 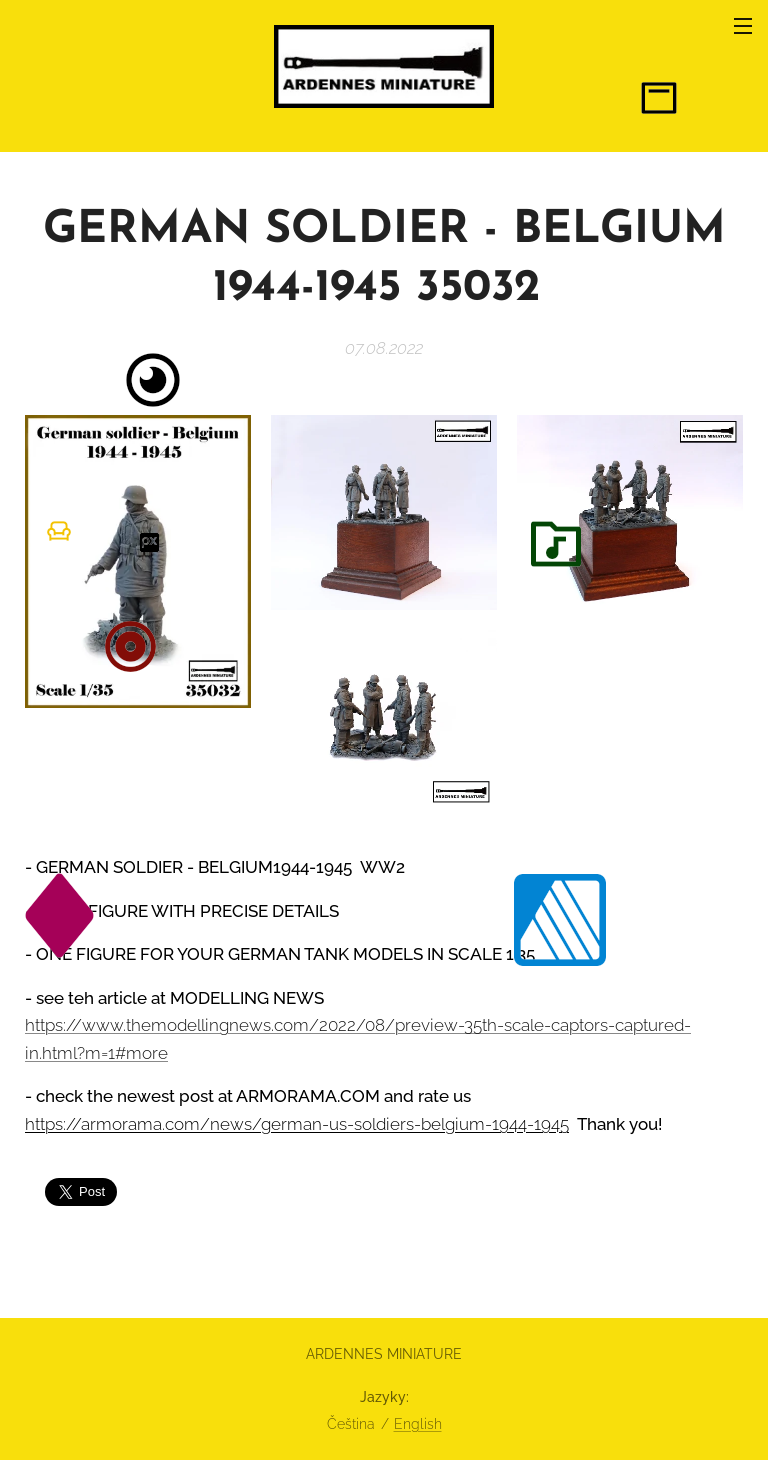 What do you see at coordinates (59, 531) in the screenshot?
I see `browse furniture or home decor items` at bounding box center [59, 531].